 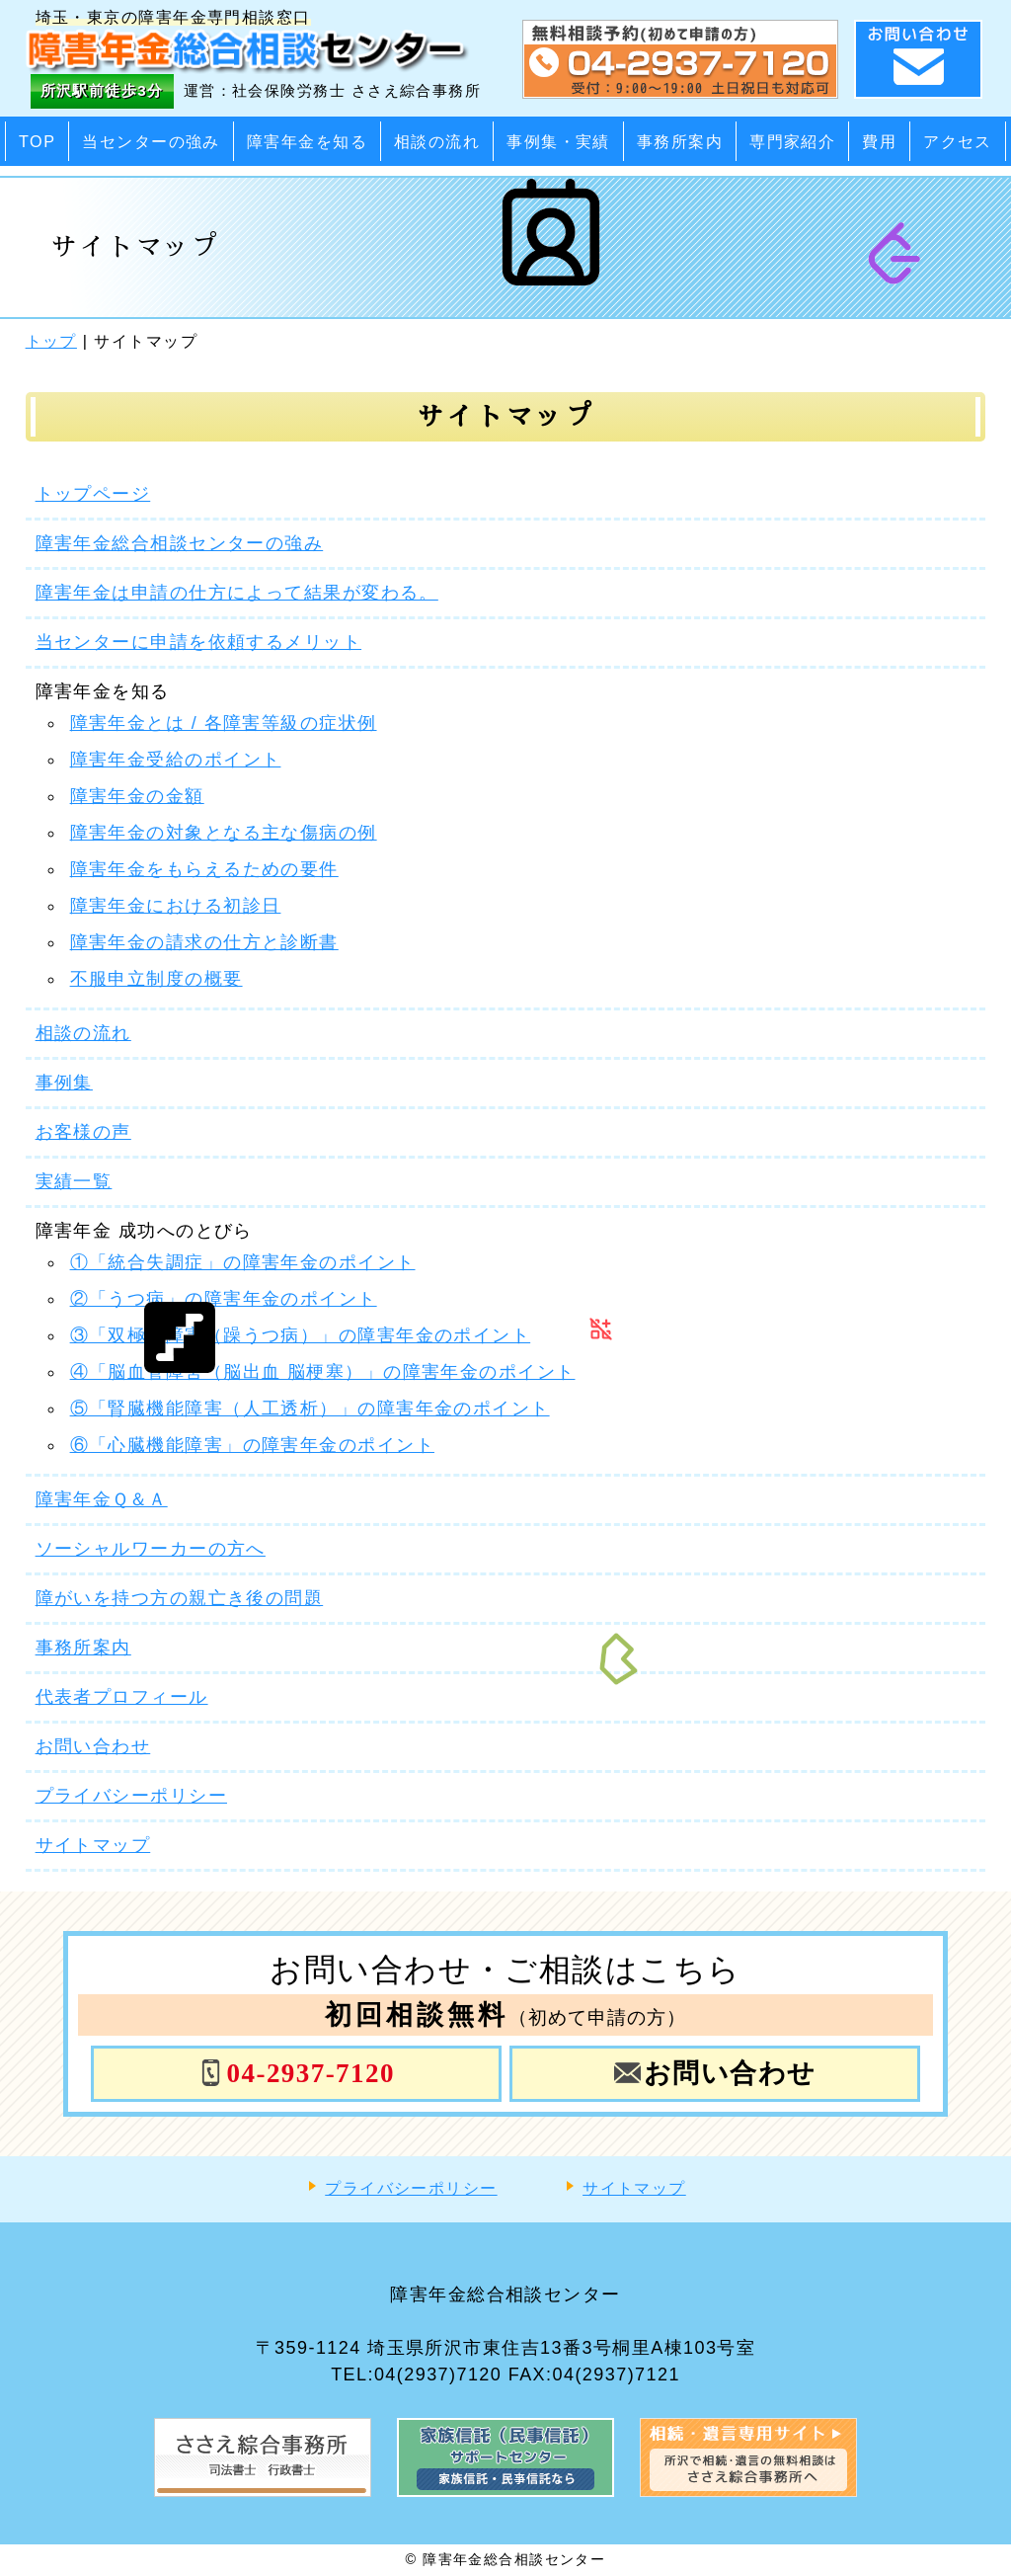 What do you see at coordinates (894, 256) in the screenshot?
I see `visit leetcode coding practice platform` at bounding box center [894, 256].